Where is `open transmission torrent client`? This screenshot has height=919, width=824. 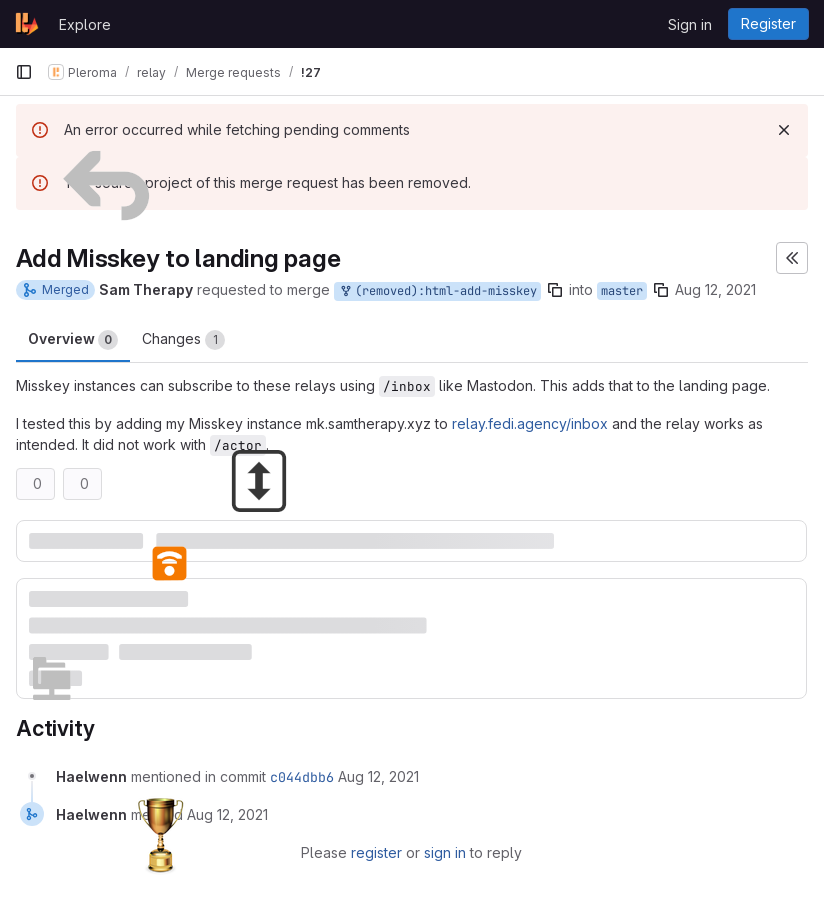
open transmission torrent client is located at coordinates (259, 481).